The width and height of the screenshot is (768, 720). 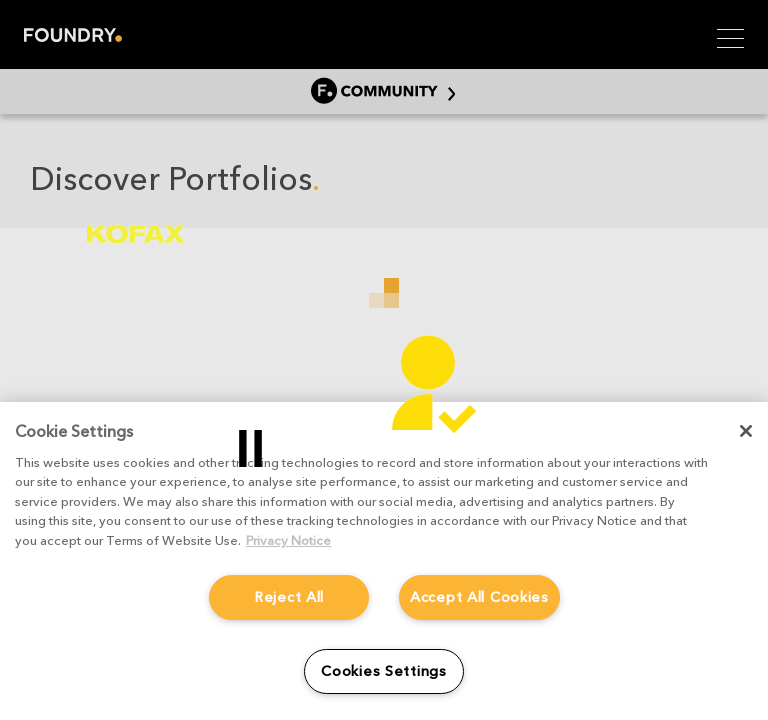 What do you see at coordinates (250, 448) in the screenshot?
I see `open the ElevenLabs app` at bounding box center [250, 448].